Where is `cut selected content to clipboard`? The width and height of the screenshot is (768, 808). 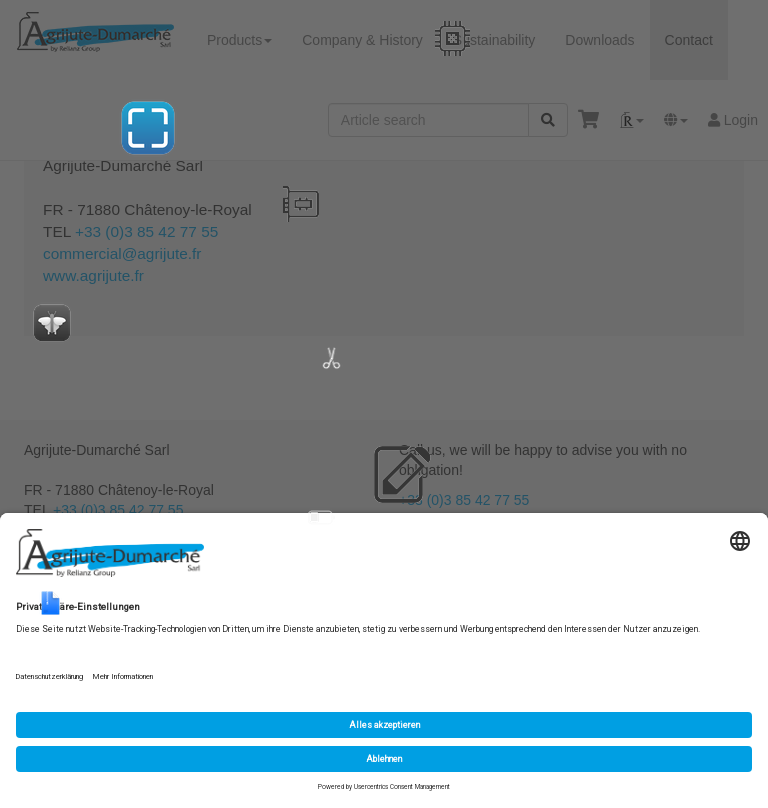
cut selected content to clipboard is located at coordinates (331, 358).